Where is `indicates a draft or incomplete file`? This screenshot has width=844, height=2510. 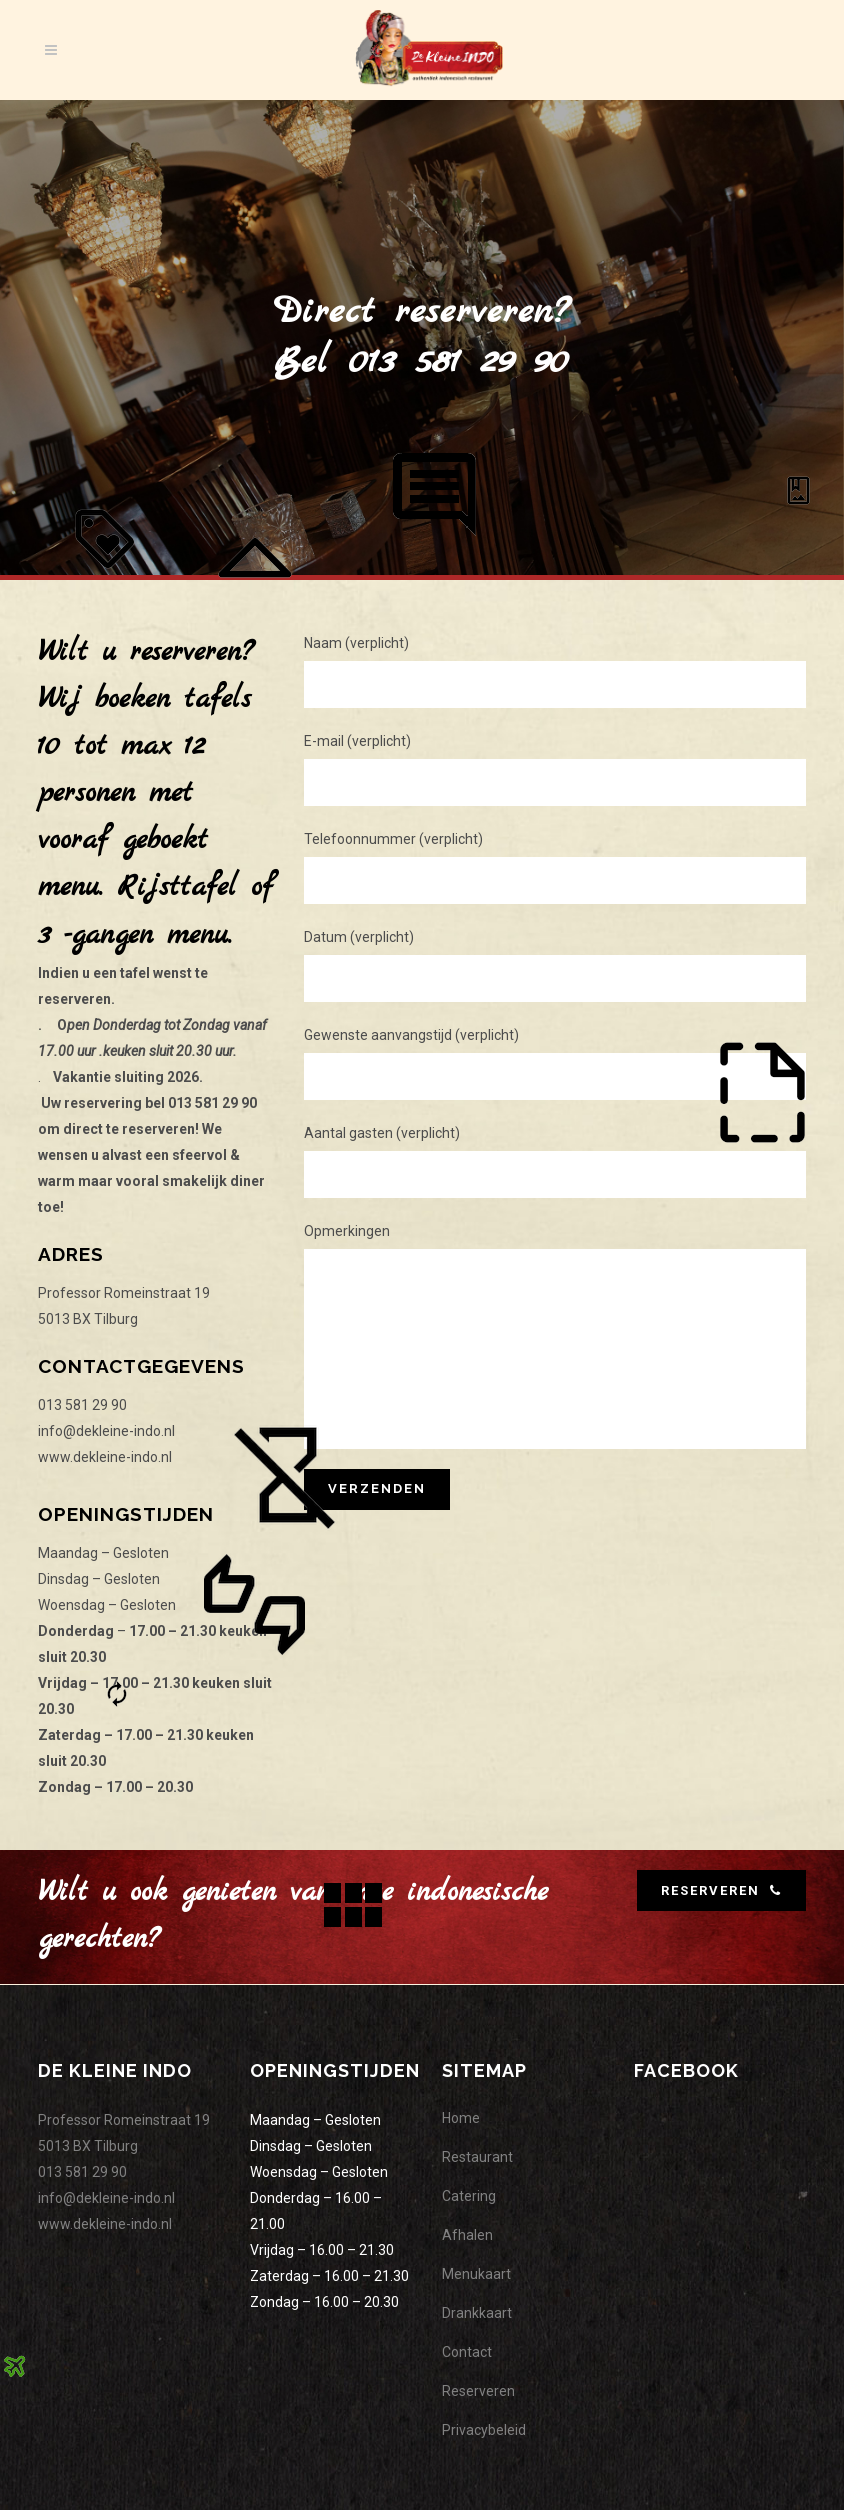 indicates a draft or incomplete file is located at coordinates (762, 1092).